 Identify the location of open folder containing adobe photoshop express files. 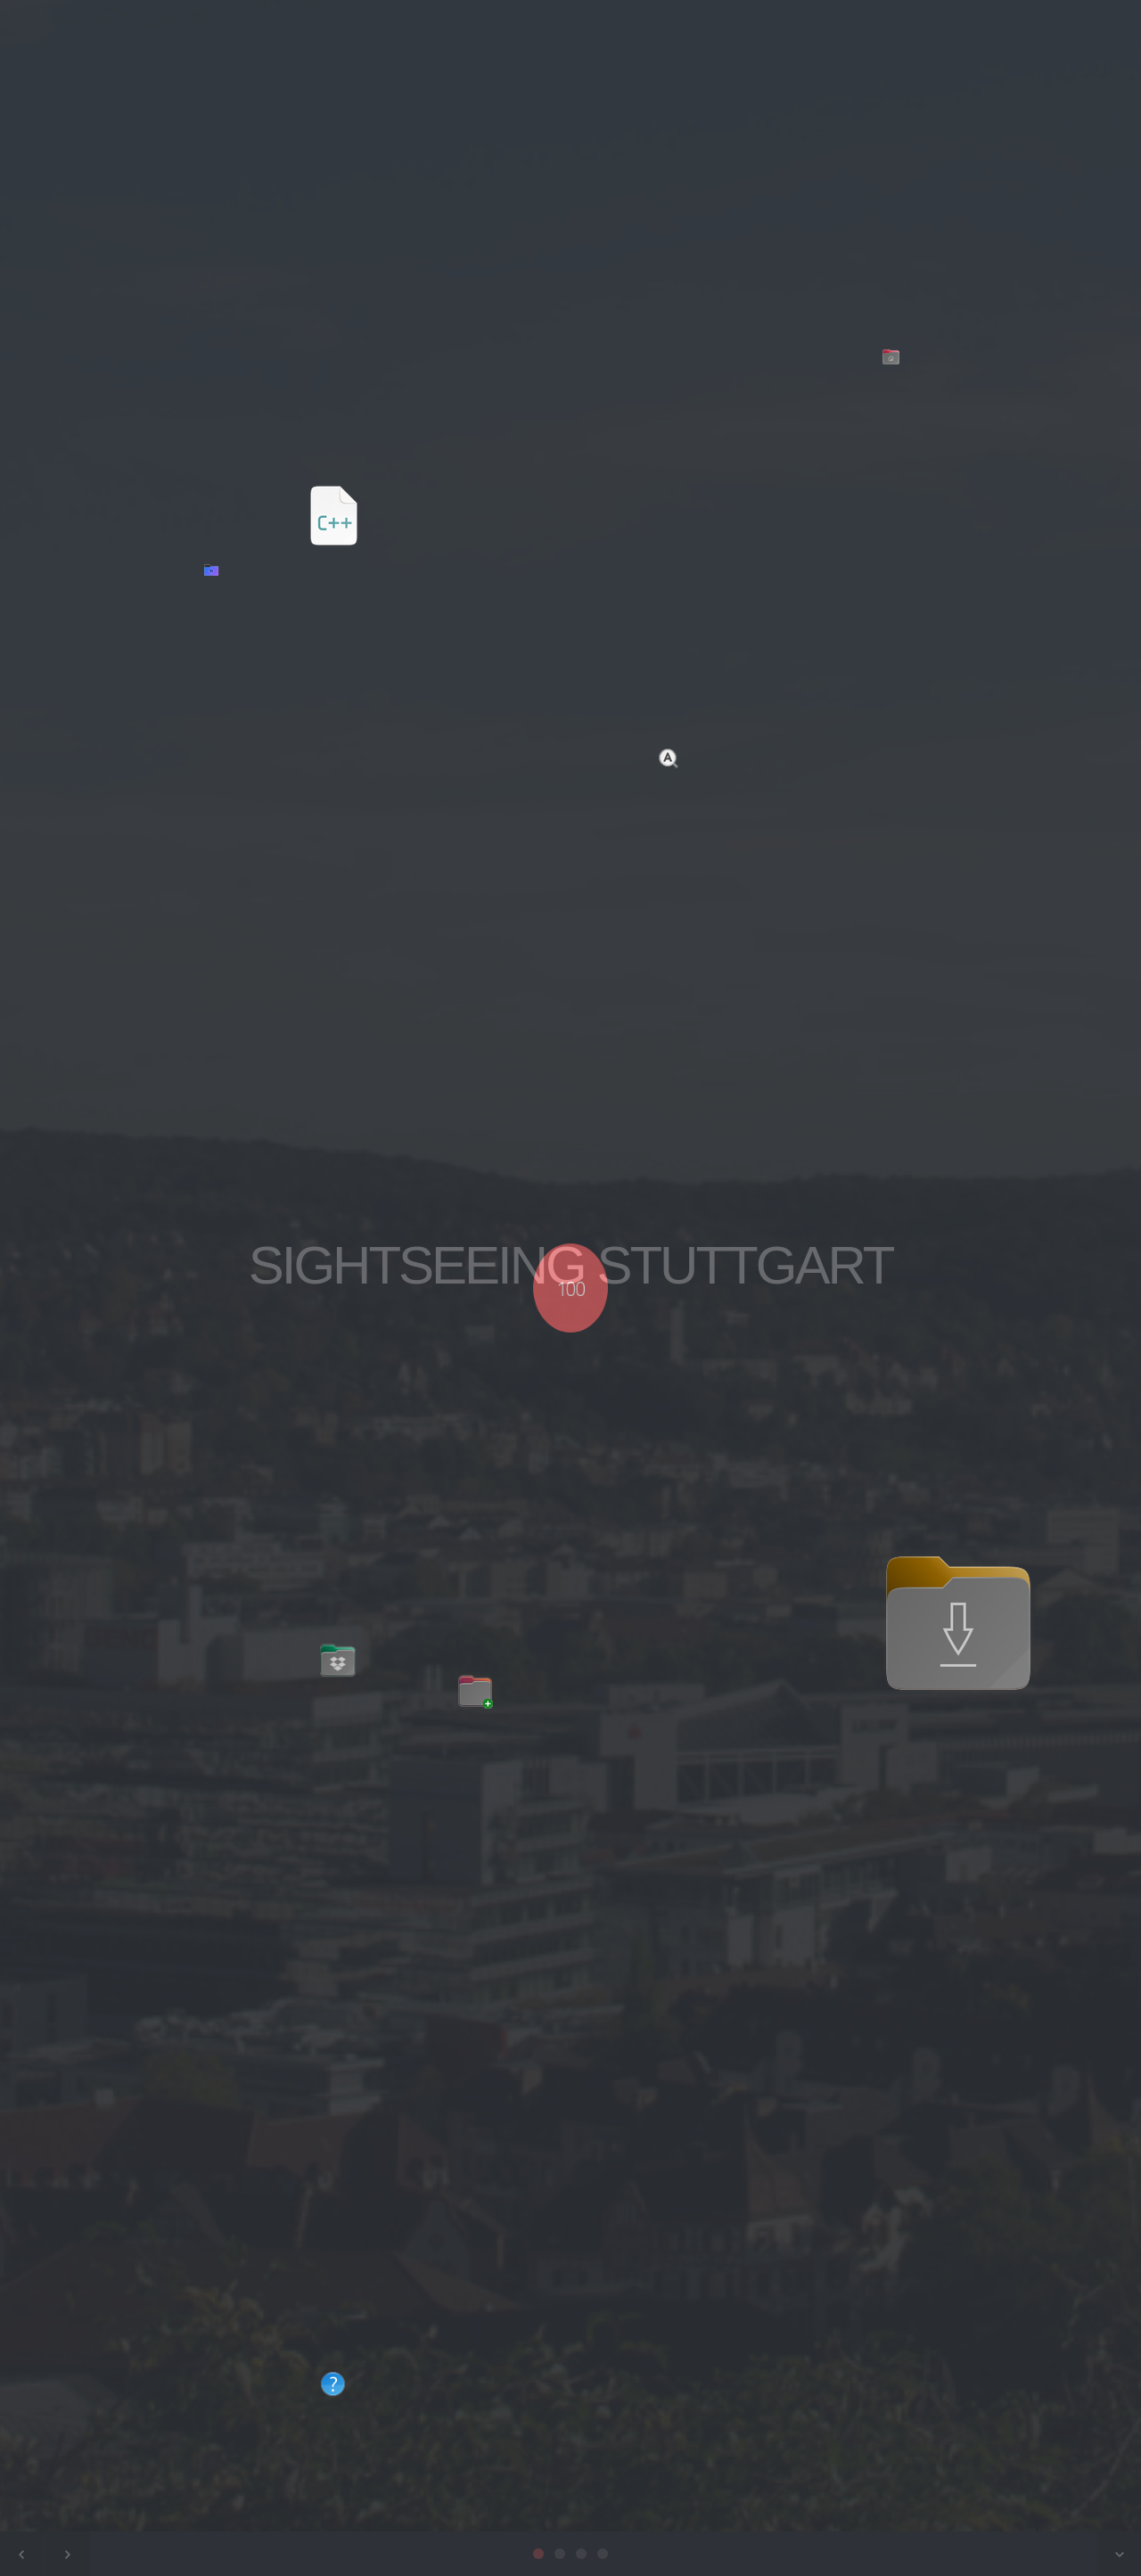
(211, 570).